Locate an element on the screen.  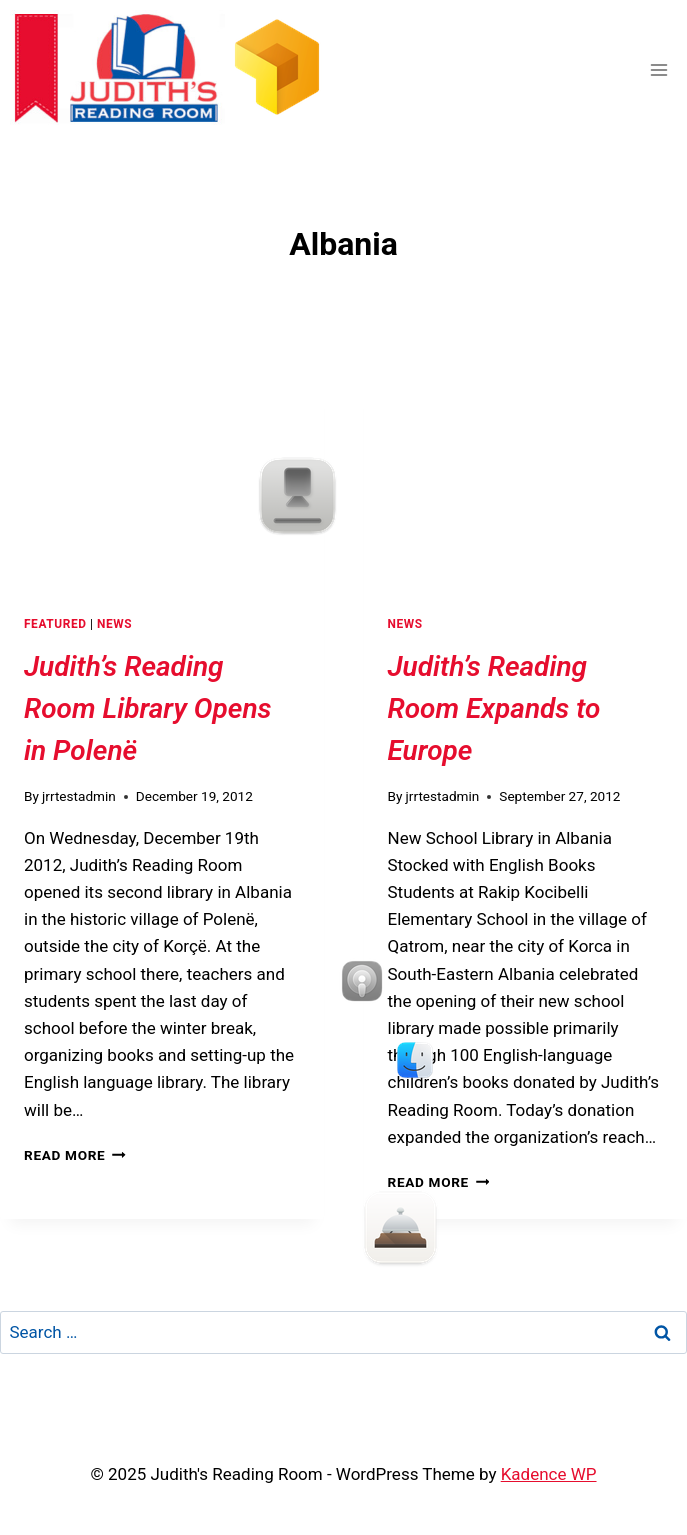
open the Podcasts app is located at coordinates (362, 981).